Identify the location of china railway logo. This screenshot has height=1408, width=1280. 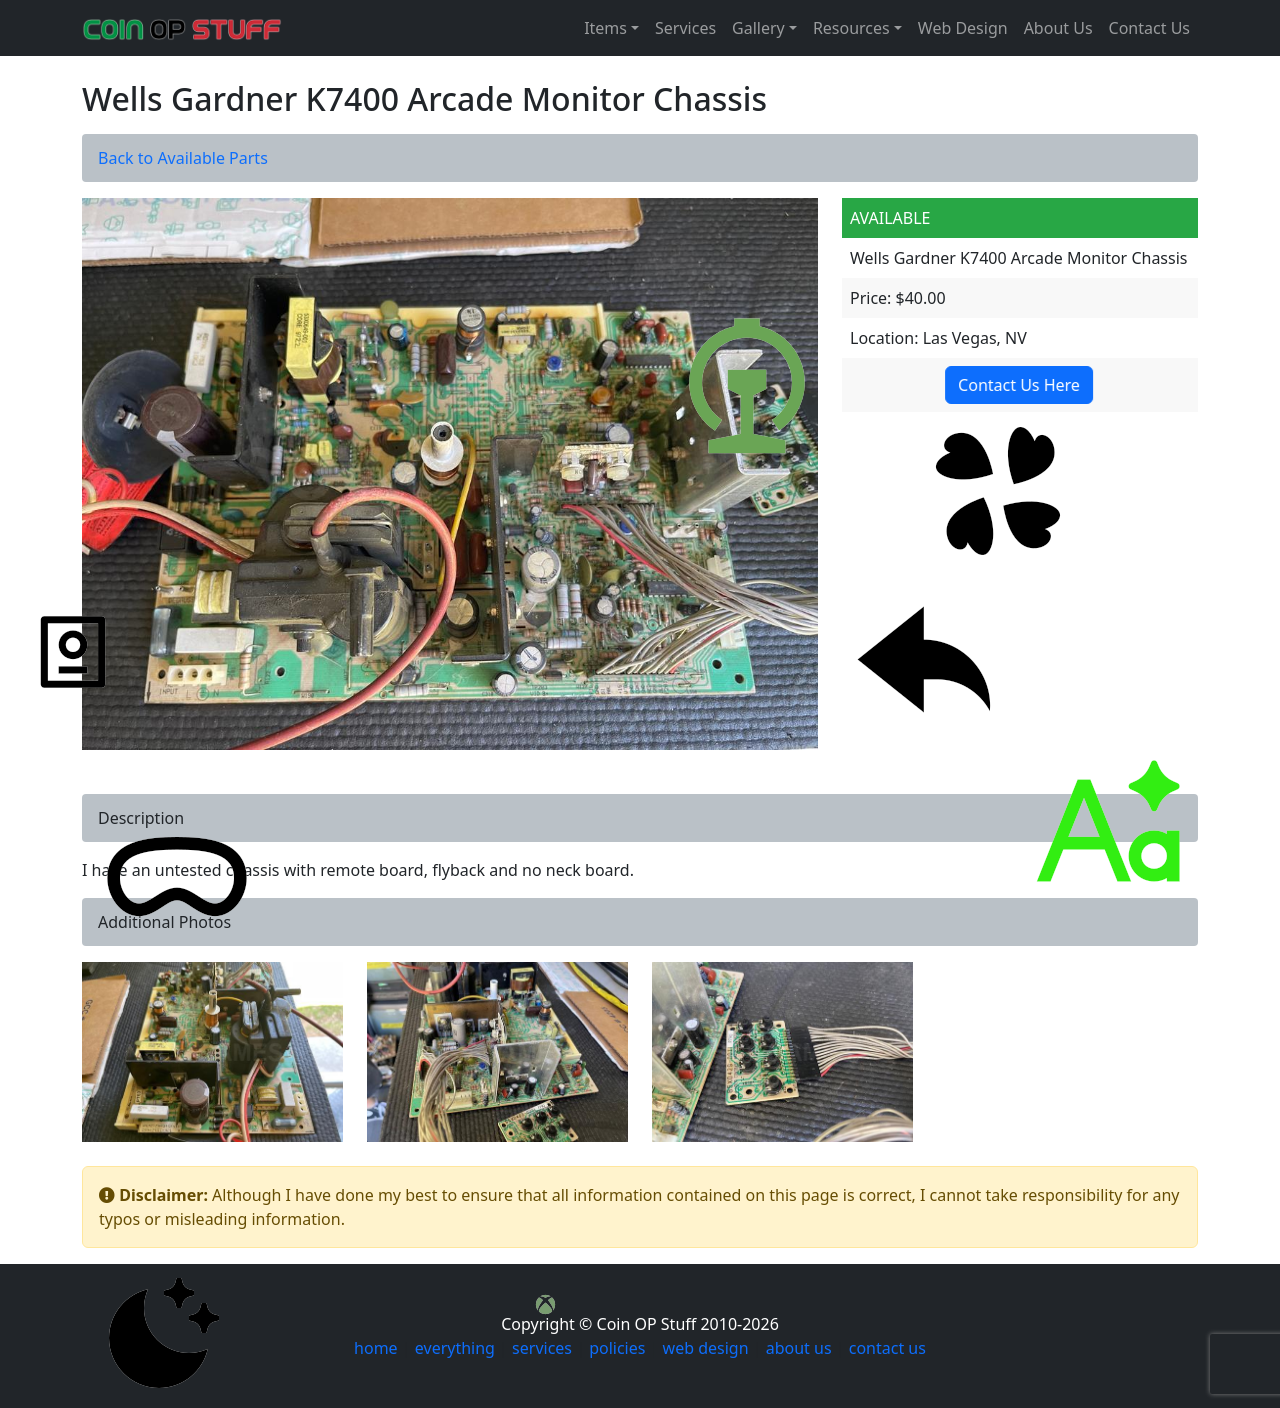
(747, 389).